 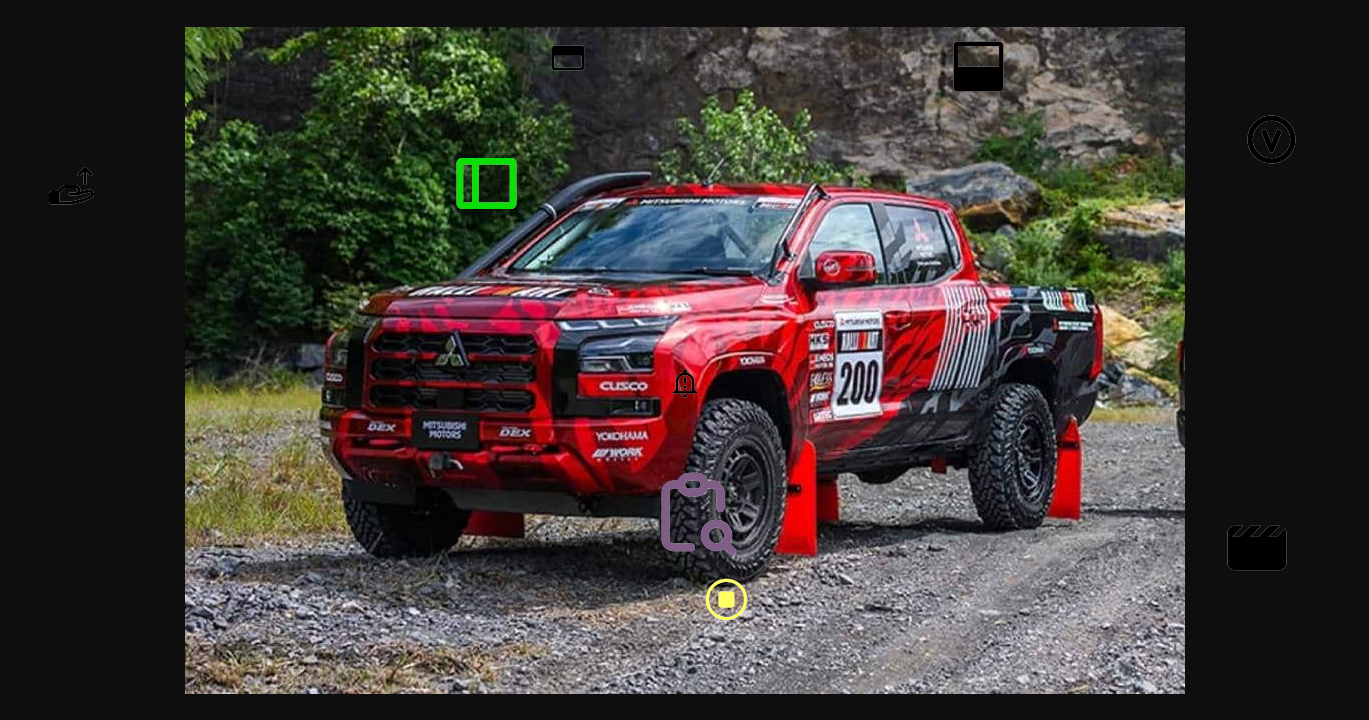 What do you see at coordinates (978, 66) in the screenshot?
I see `toggle bottom panel visibility` at bounding box center [978, 66].